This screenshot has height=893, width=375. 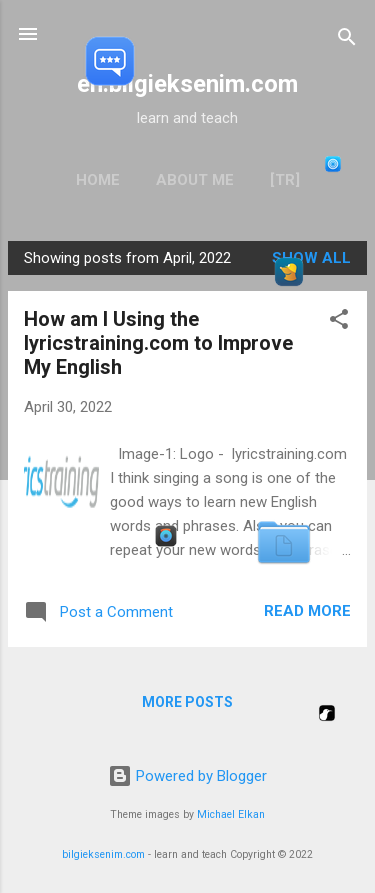 What do you see at coordinates (289, 272) in the screenshot?
I see `open Mullvad VPN app` at bounding box center [289, 272].